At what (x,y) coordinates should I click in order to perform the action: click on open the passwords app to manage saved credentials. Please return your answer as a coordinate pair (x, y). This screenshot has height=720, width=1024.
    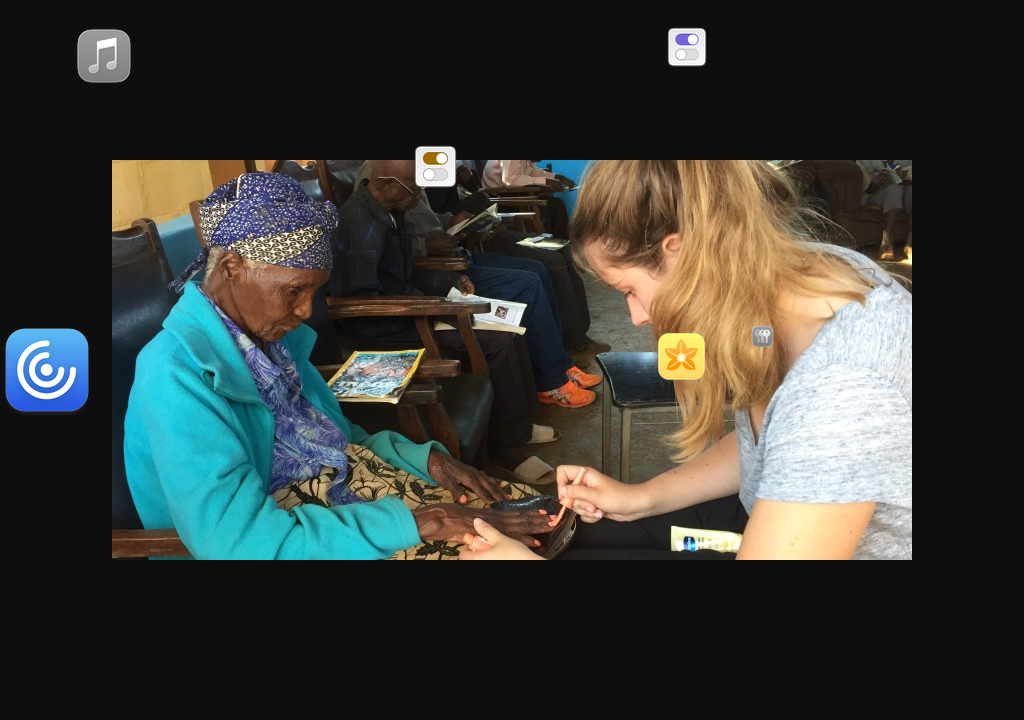
    Looking at the image, I should click on (762, 336).